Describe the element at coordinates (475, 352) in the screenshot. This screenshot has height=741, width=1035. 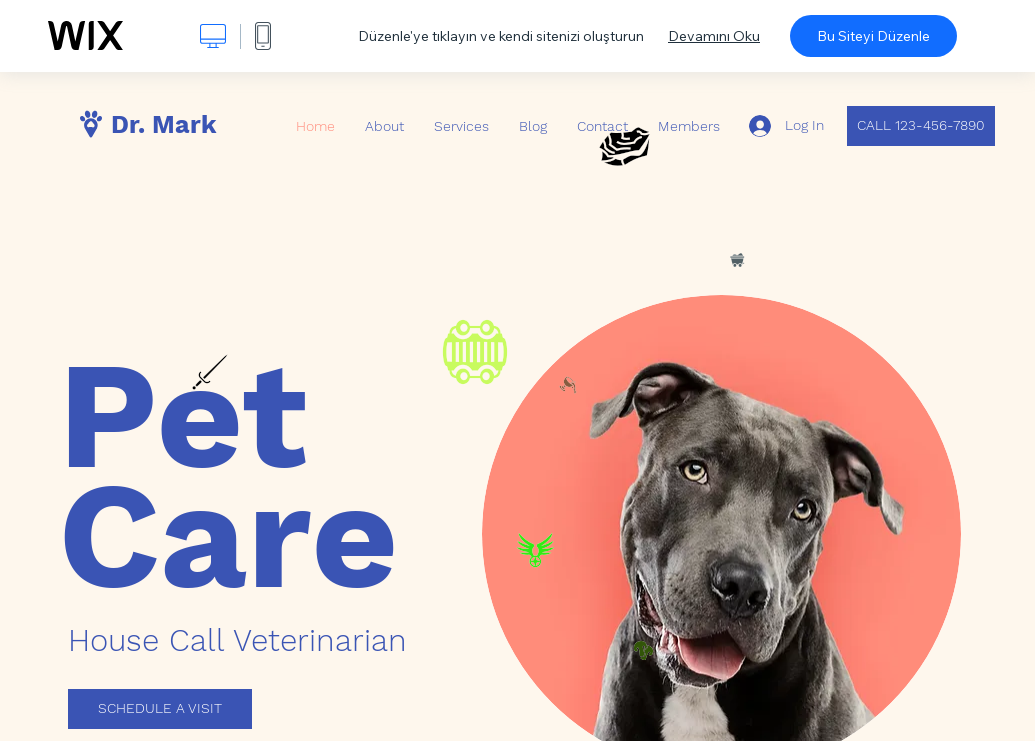
I see `transport or logistics game item` at that location.